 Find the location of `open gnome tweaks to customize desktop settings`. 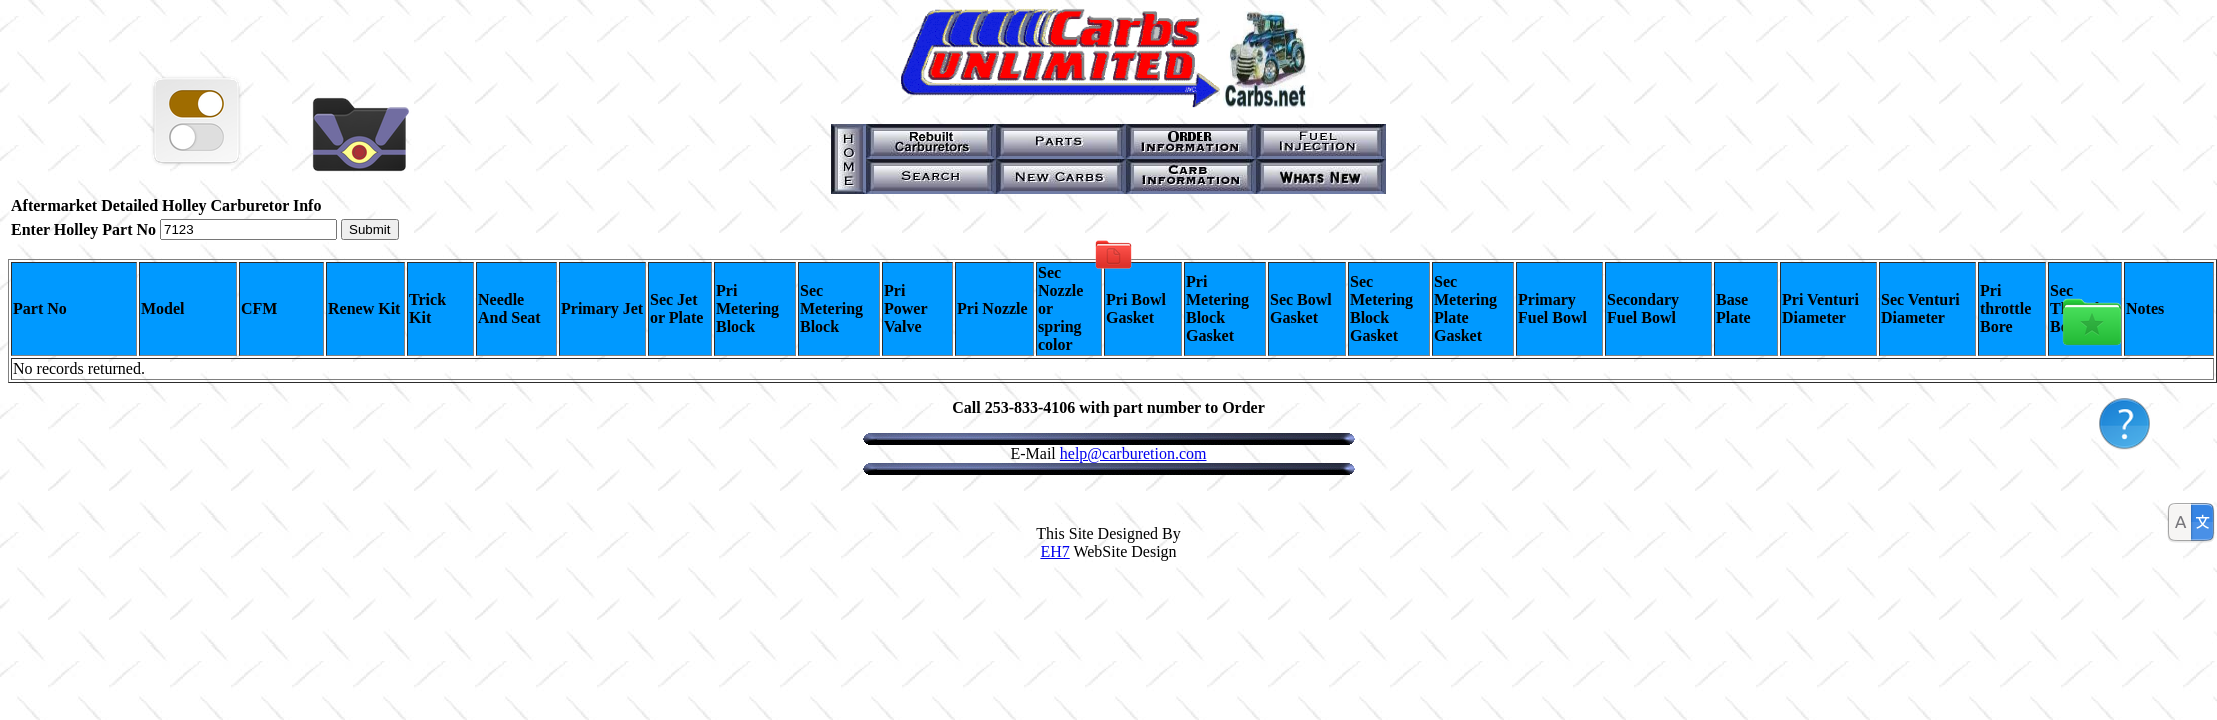

open gnome tweaks to customize desktop settings is located at coordinates (196, 120).